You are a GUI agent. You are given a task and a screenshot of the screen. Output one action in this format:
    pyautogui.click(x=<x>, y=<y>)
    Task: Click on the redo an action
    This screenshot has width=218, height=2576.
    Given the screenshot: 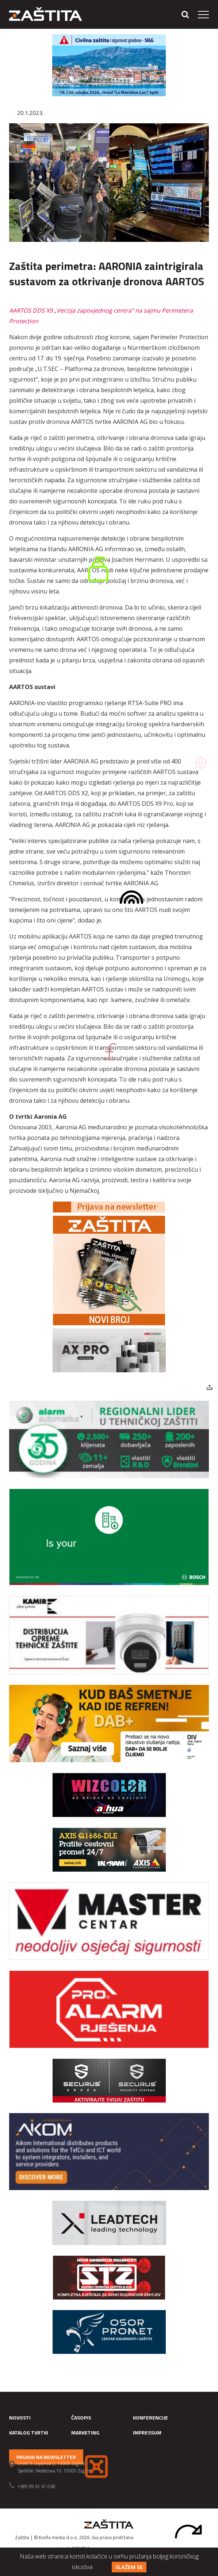 What is the action you would take?
    pyautogui.click(x=188, y=2530)
    